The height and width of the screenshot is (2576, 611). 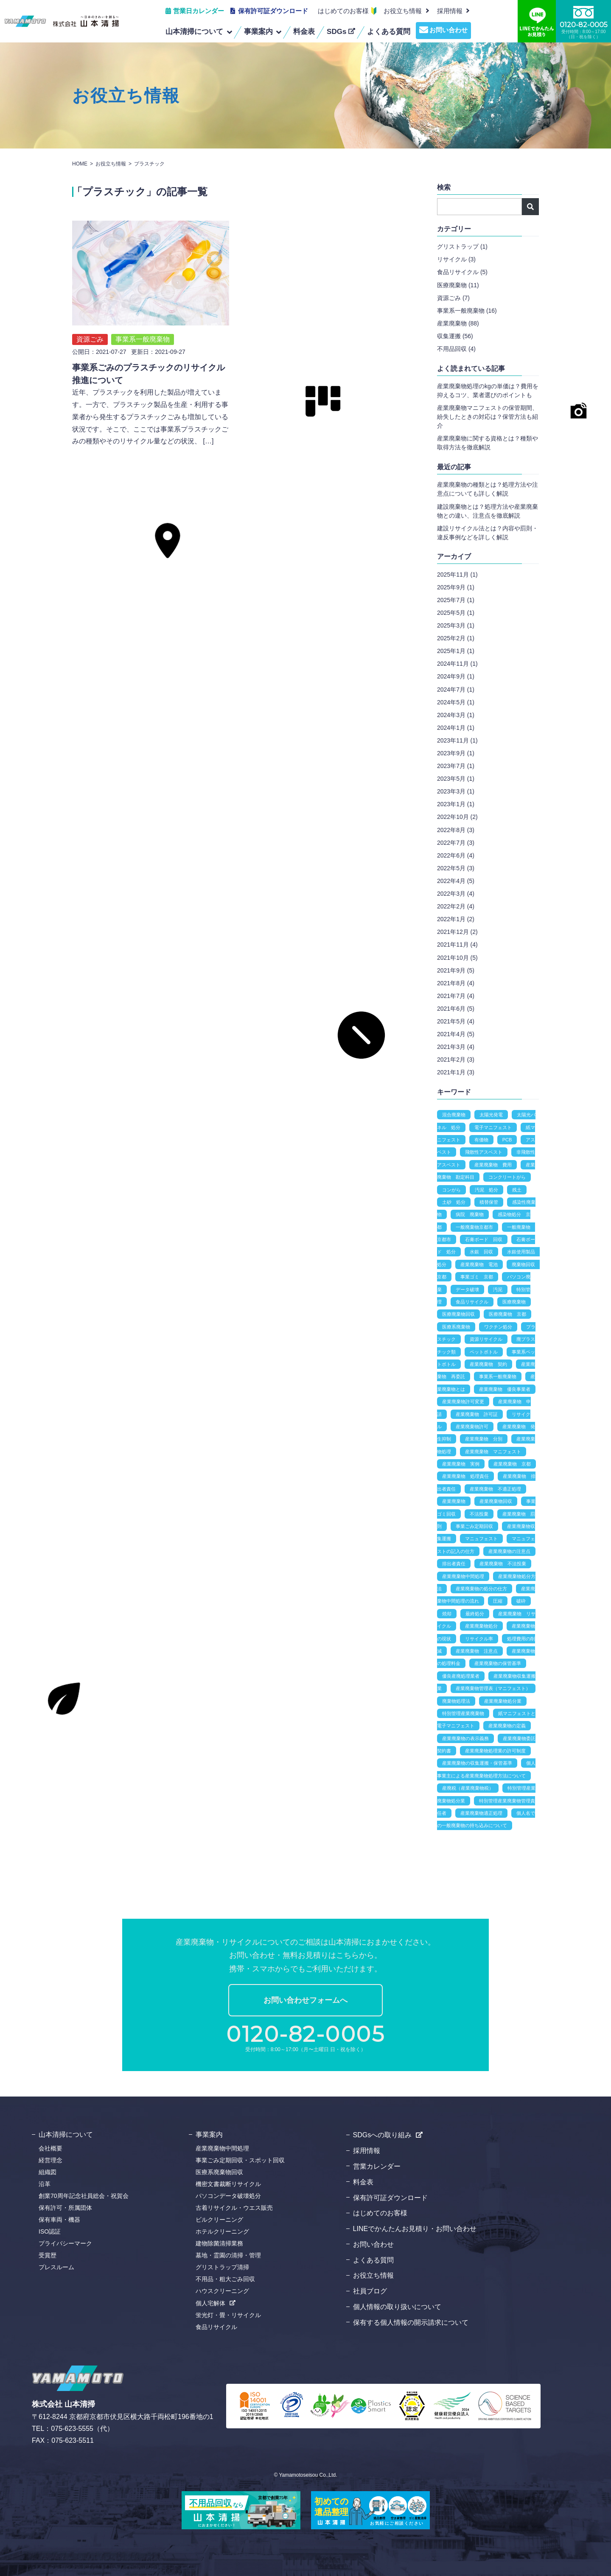 I want to click on connect to a wireless or linked camera, so click(x=578, y=410).